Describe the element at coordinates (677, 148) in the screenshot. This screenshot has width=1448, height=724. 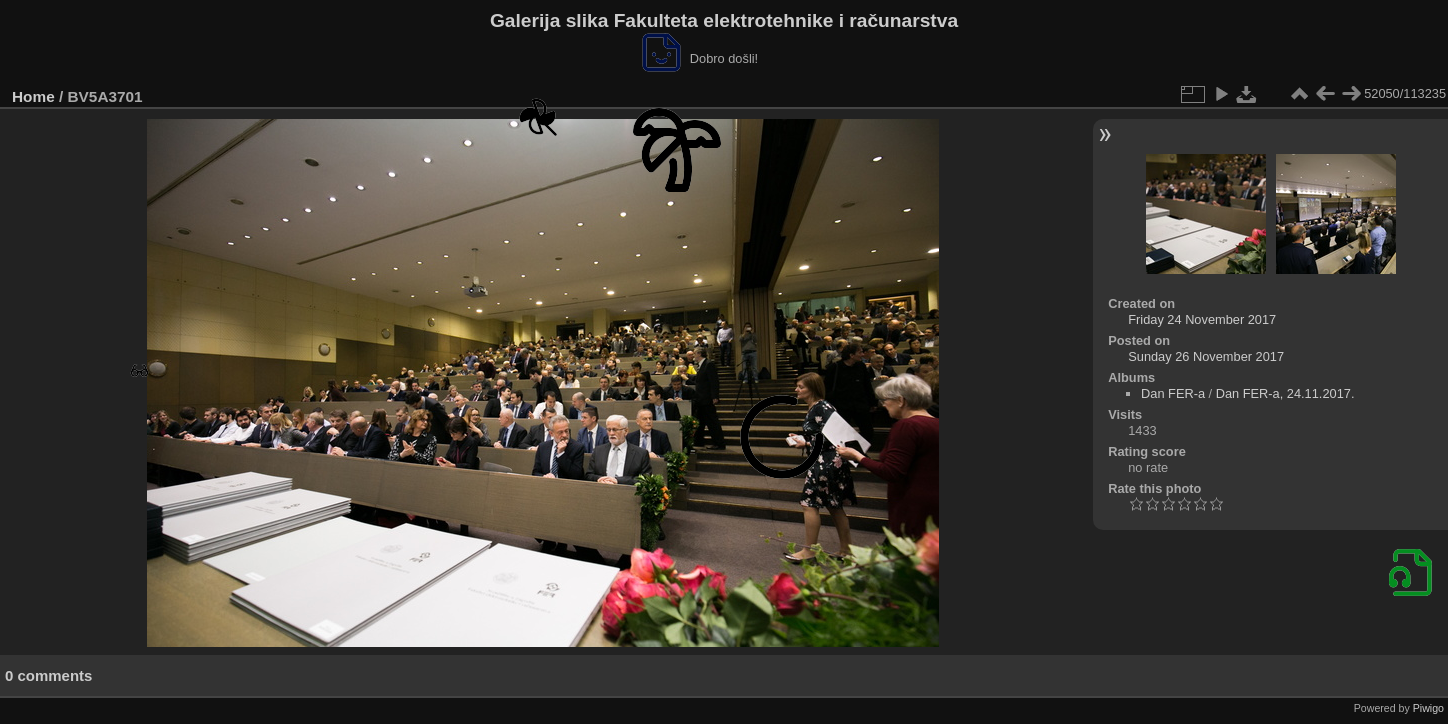
I see `browse tropical or beach vacation destinations` at that location.